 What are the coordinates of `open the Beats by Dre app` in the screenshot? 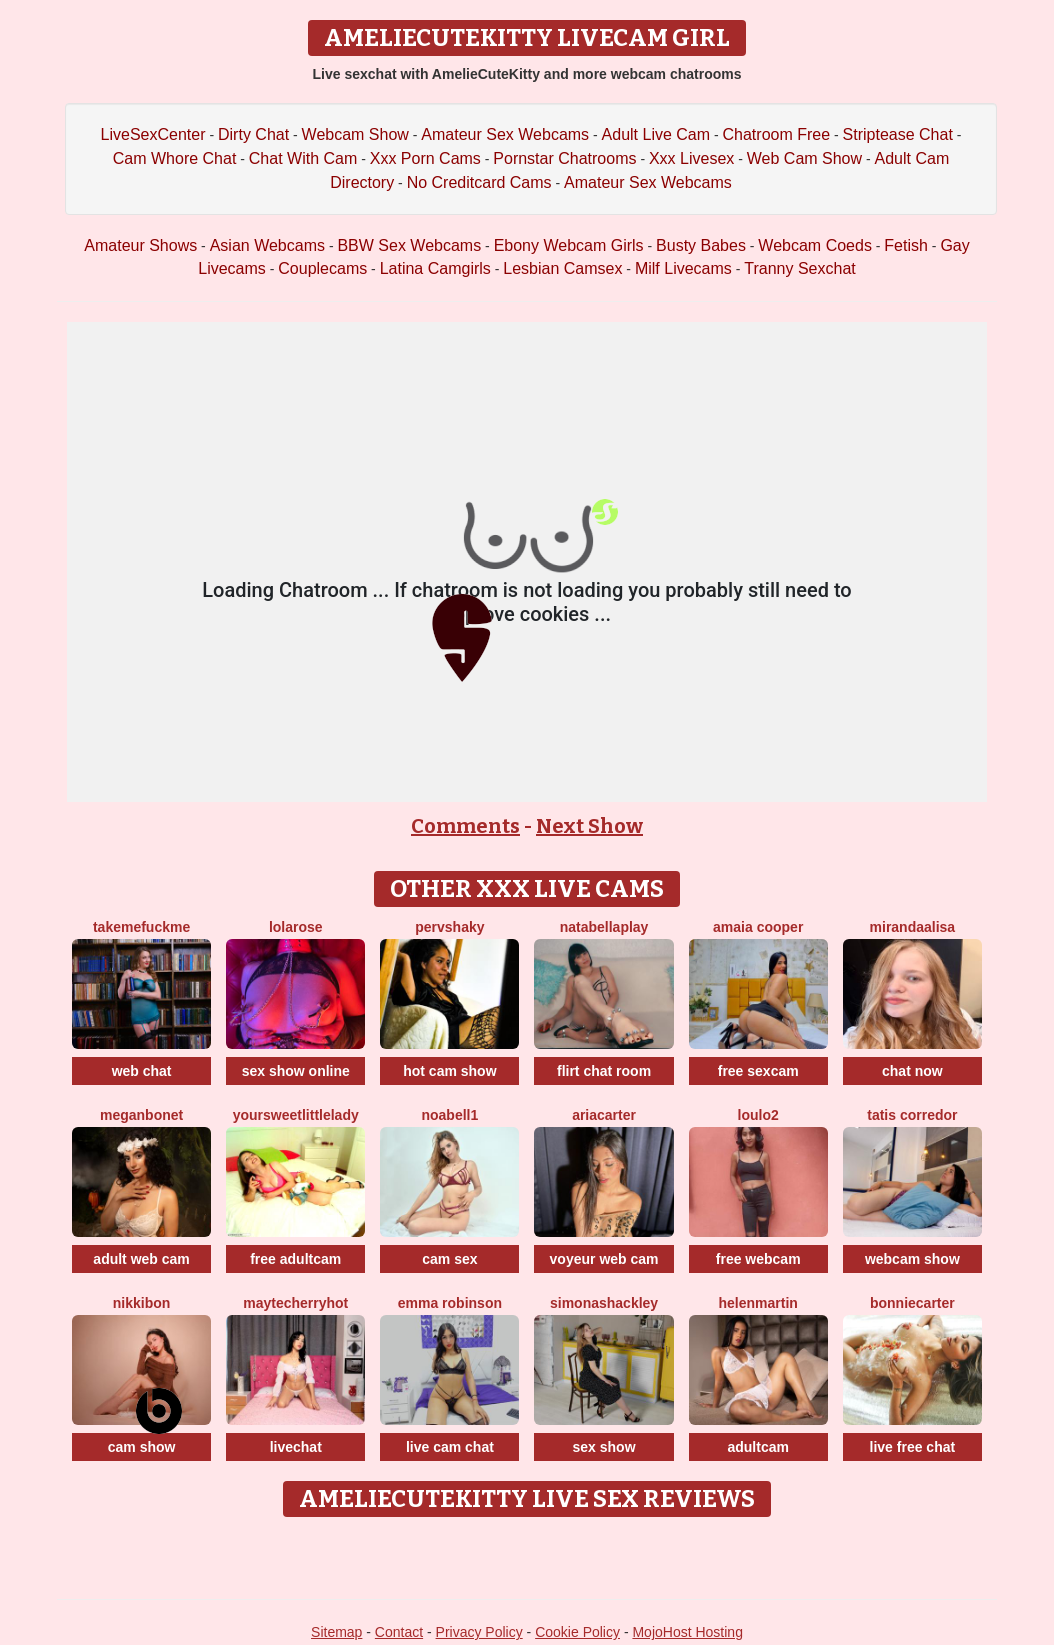 It's located at (159, 1411).